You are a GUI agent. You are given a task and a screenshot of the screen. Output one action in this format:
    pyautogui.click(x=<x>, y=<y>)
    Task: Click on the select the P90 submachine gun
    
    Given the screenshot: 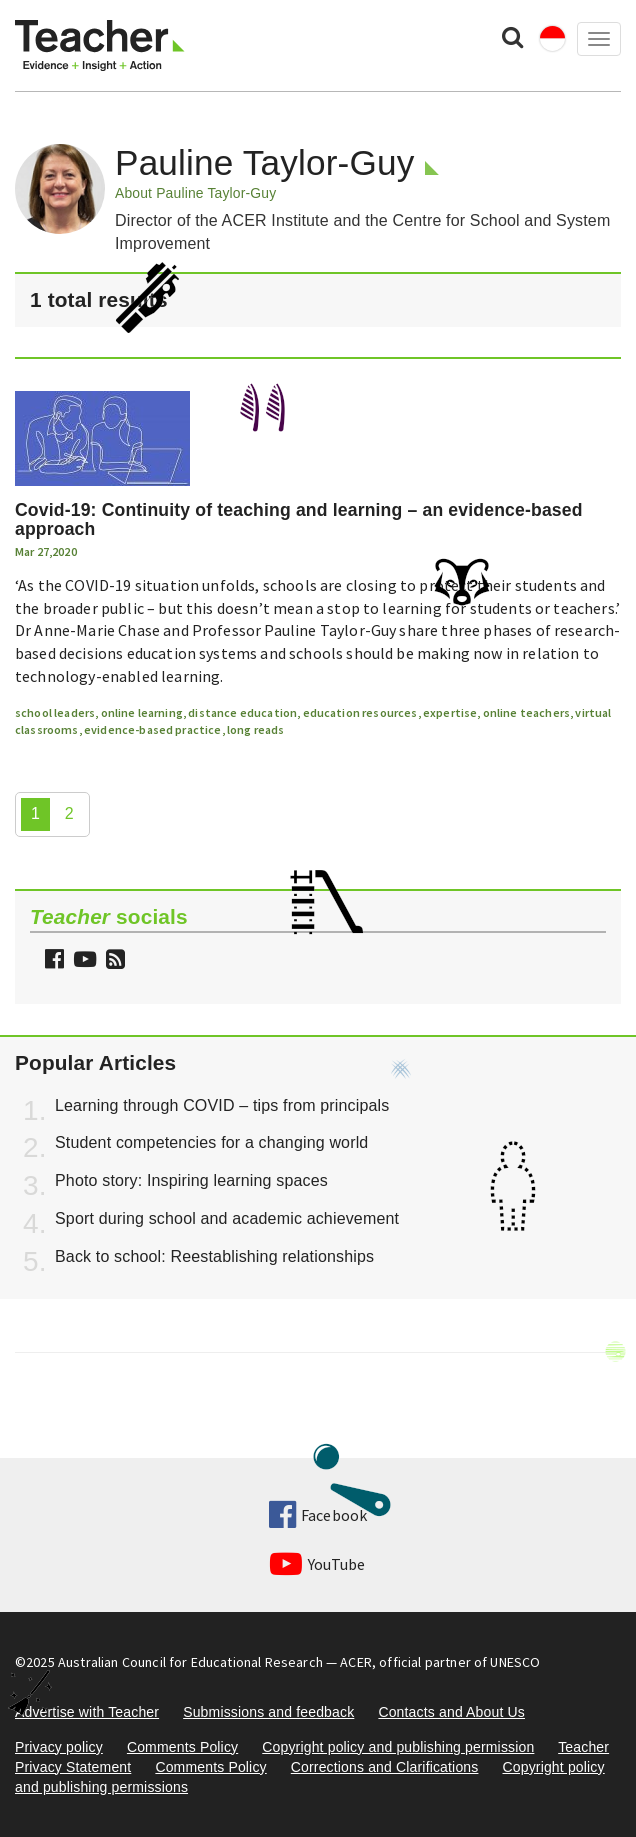 What is the action you would take?
    pyautogui.click(x=147, y=297)
    